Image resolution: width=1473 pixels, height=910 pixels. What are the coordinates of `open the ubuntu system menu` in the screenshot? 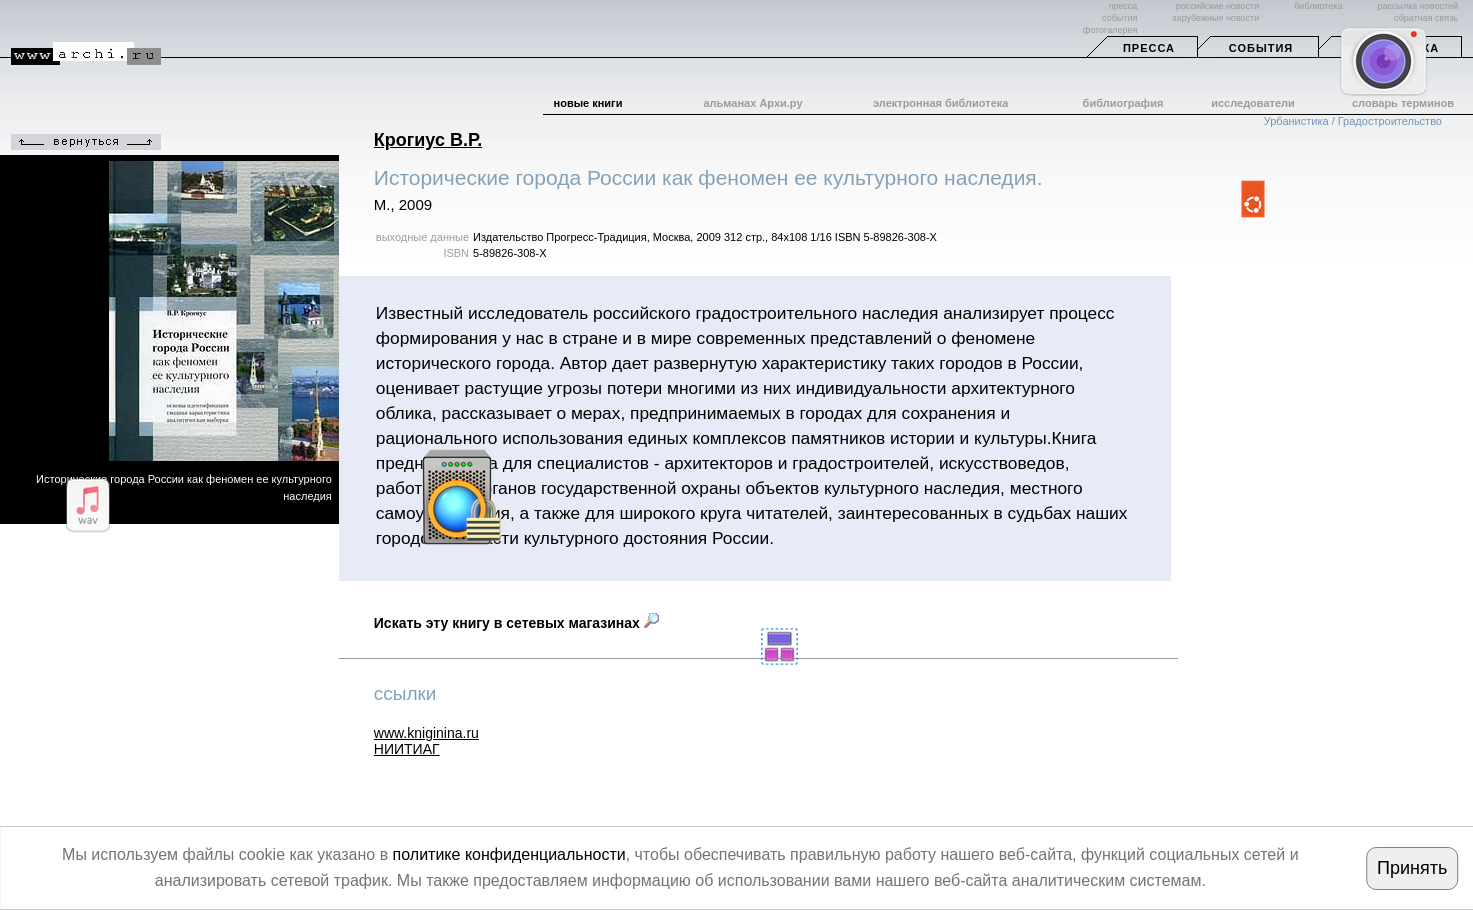 It's located at (1253, 199).